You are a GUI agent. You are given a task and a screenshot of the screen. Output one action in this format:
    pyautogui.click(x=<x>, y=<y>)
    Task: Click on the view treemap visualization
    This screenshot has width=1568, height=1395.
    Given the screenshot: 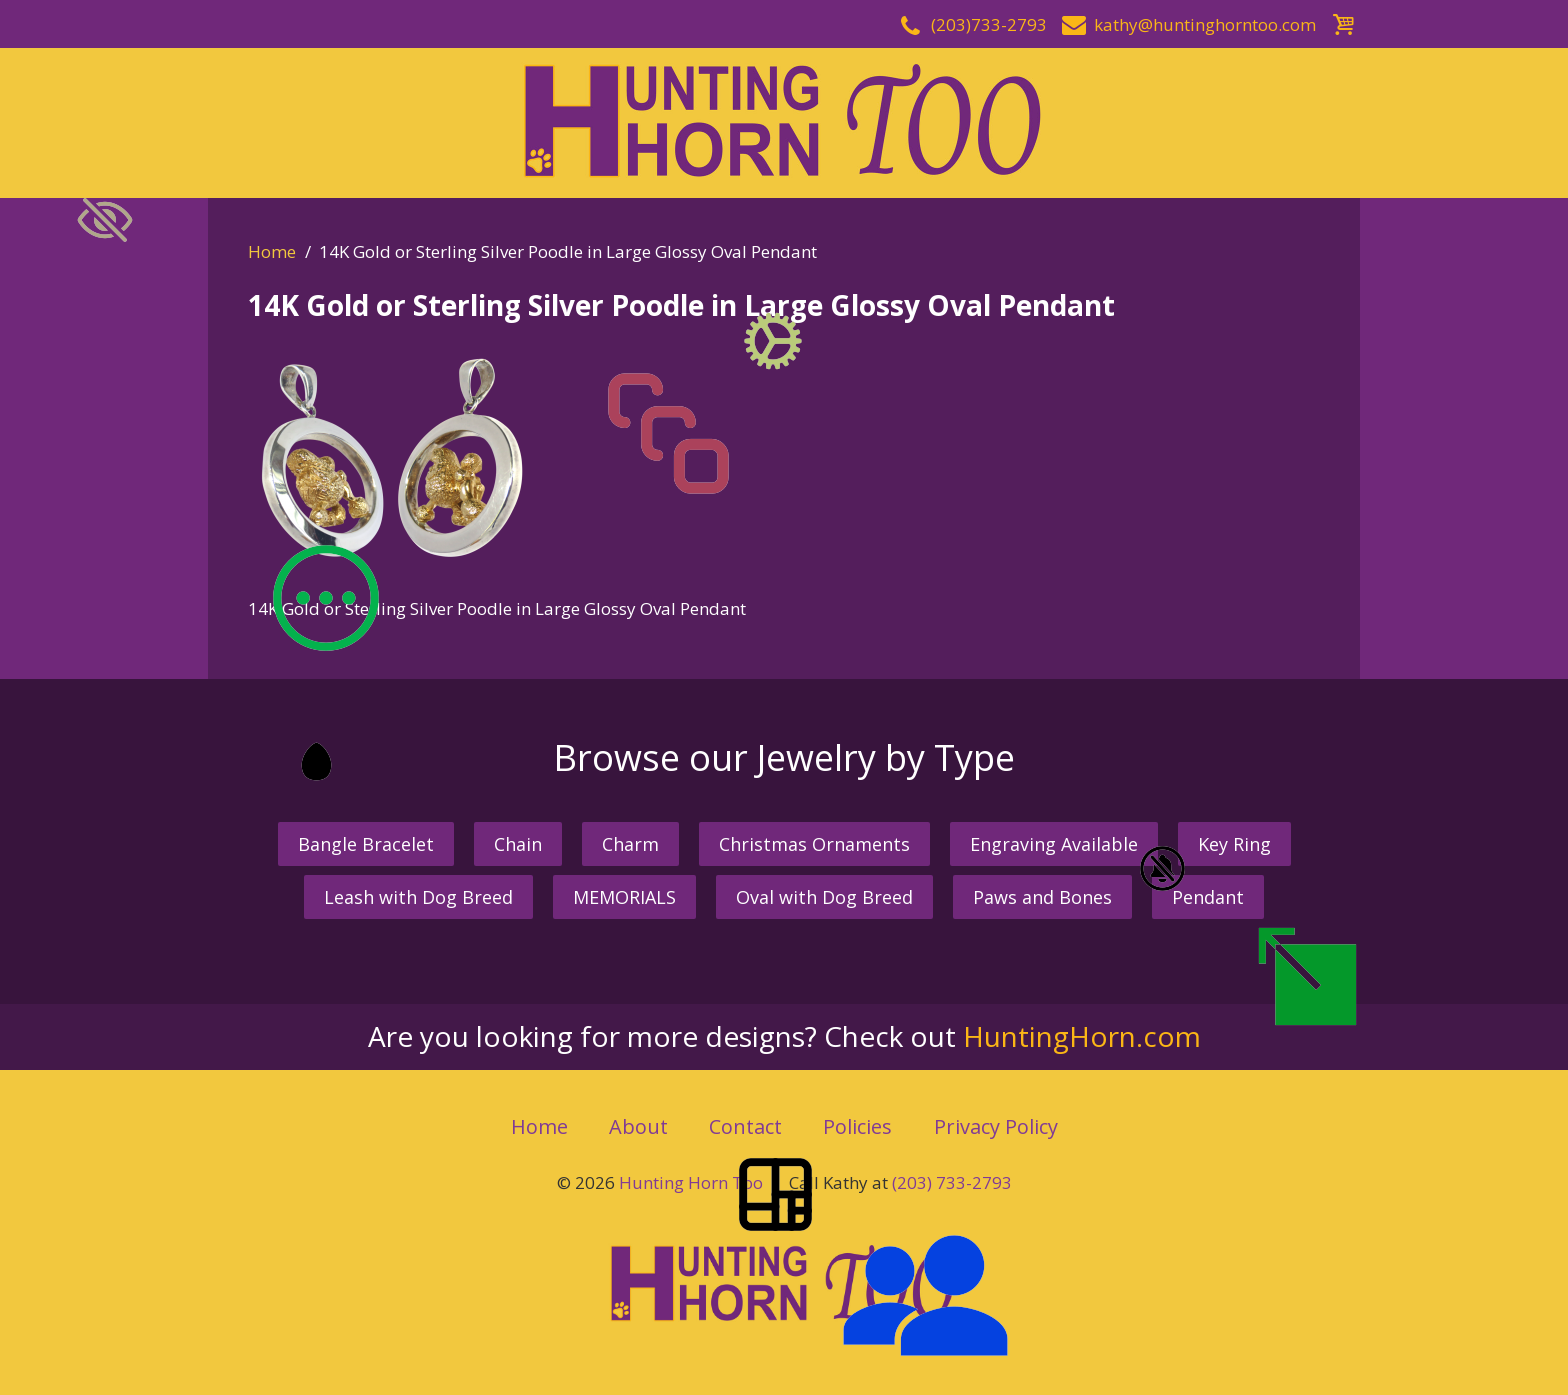 What is the action you would take?
    pyautogui.click(x=775, y=1194)
    